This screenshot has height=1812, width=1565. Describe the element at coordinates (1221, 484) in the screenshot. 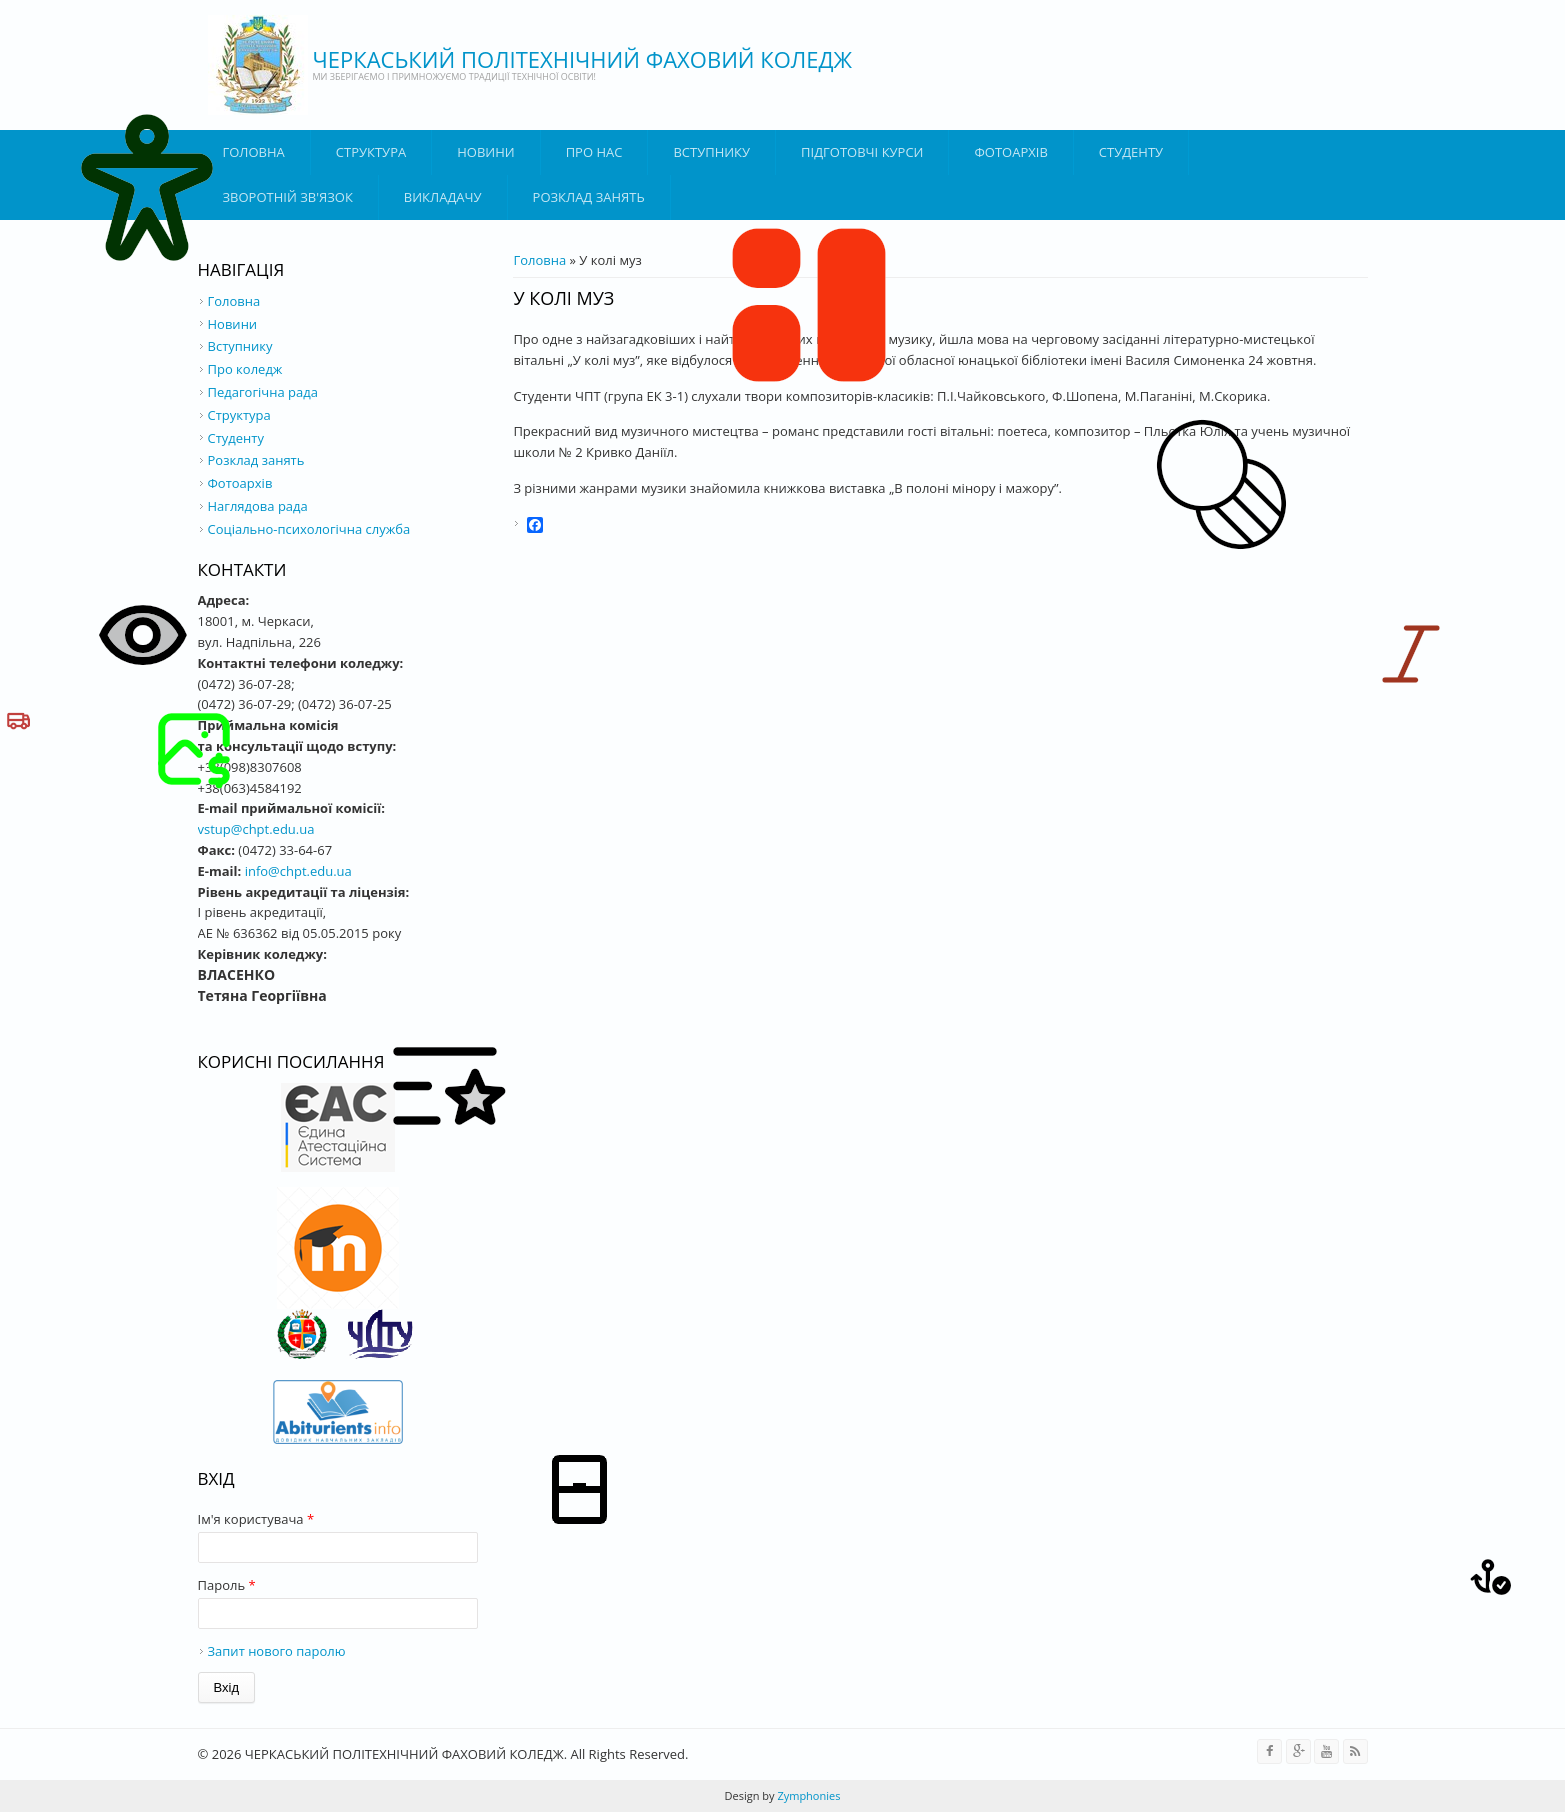

I see `subtract or remove a shape from selection` at that location.